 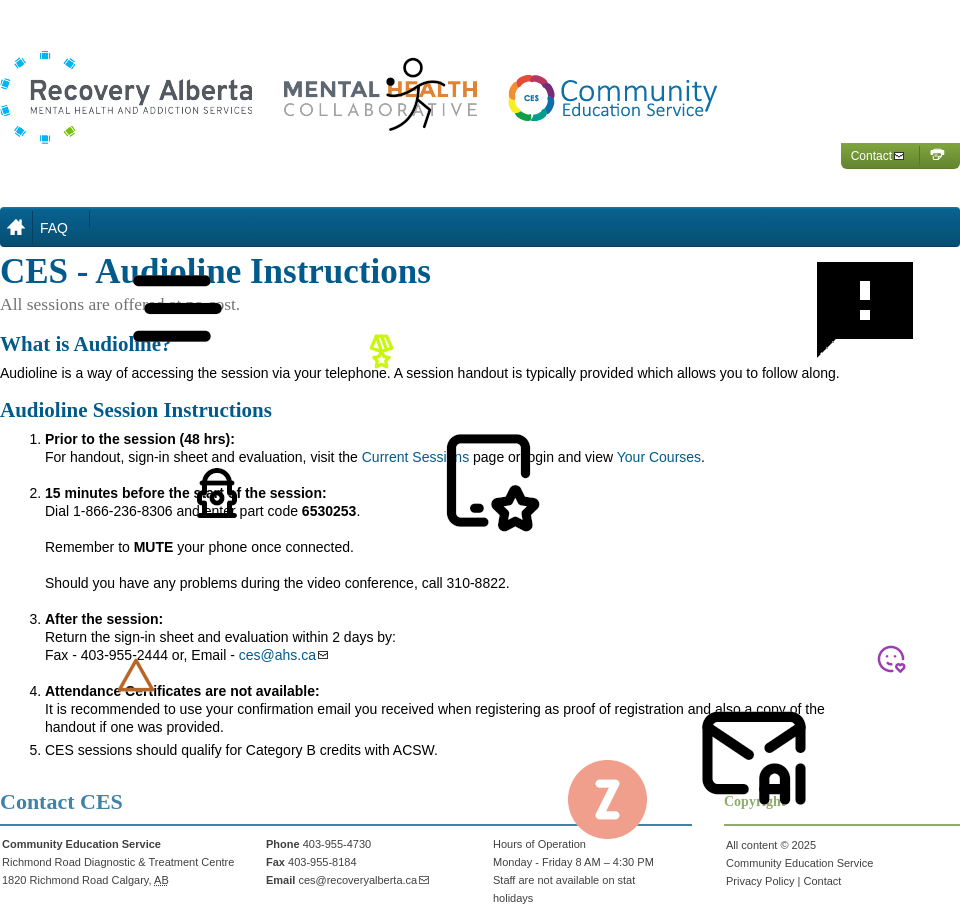 I want to click on mark this iPad as a favorite device, so click(x=488, y=480).